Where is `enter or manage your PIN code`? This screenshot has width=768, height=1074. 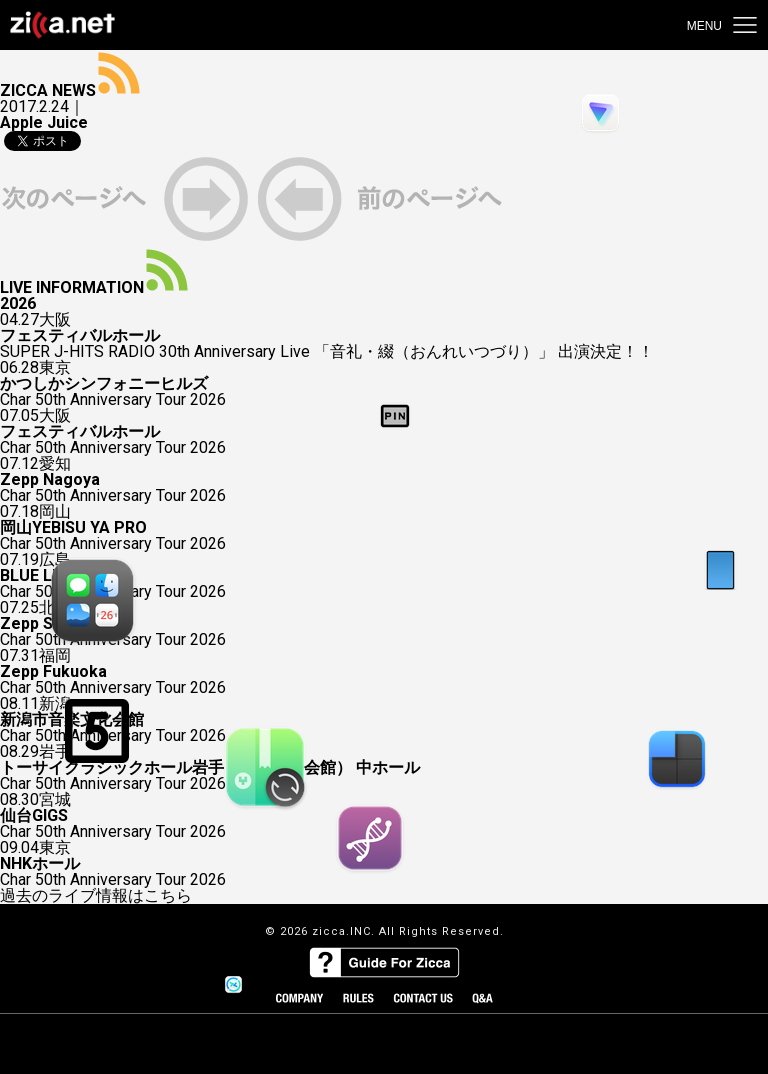 enter or manage your PIN code is located at coordinates (395, 416).